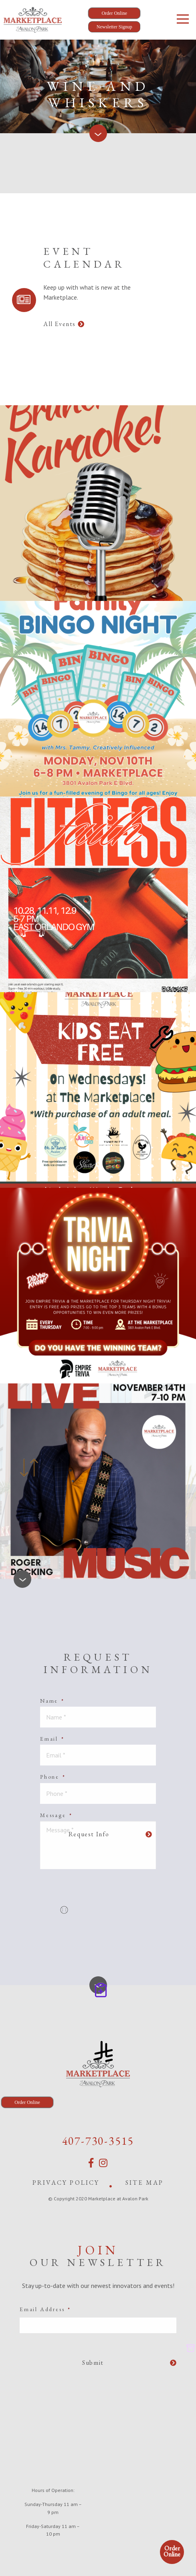 This screenshot has width=196, height=2576. Describe the element at coordinates (29, 1467) in the screenshot. I see `sort items in ascending or descending order` at that location.